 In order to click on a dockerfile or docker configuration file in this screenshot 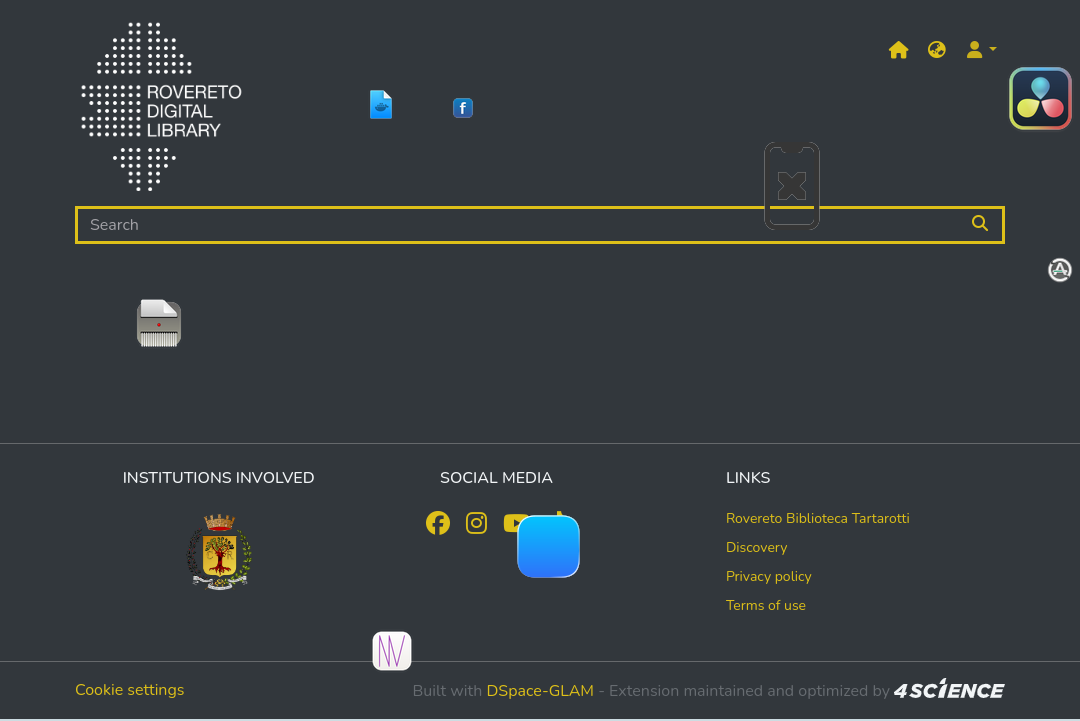, I will do `click(381, 105)`.